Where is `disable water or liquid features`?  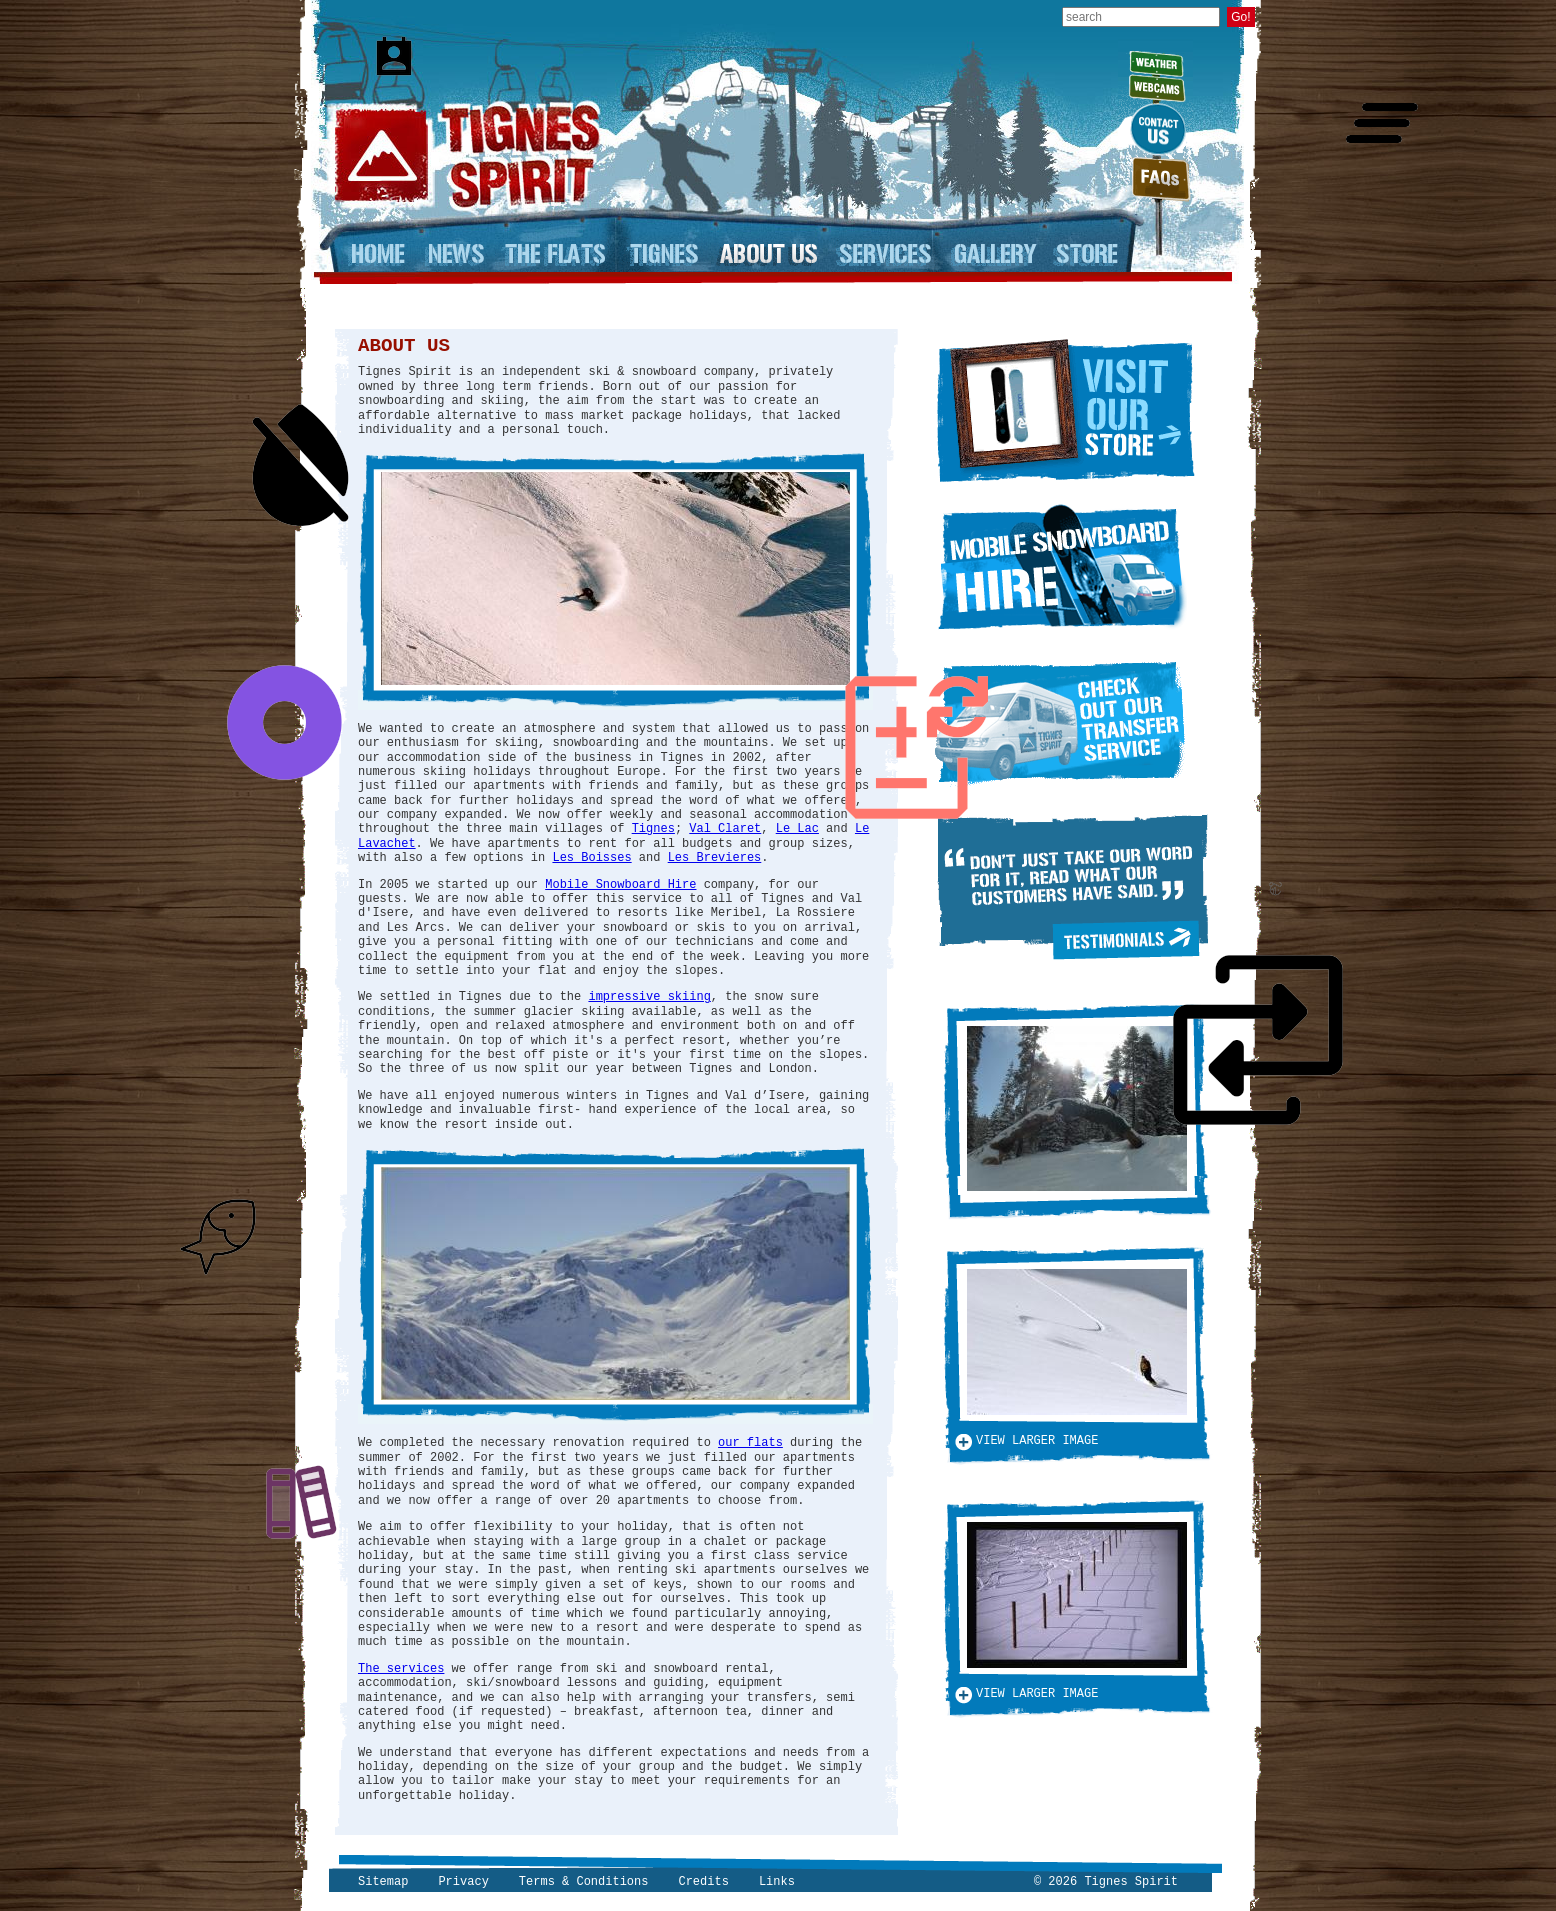 disable water or liquid features is located at coordinates (300, 469).